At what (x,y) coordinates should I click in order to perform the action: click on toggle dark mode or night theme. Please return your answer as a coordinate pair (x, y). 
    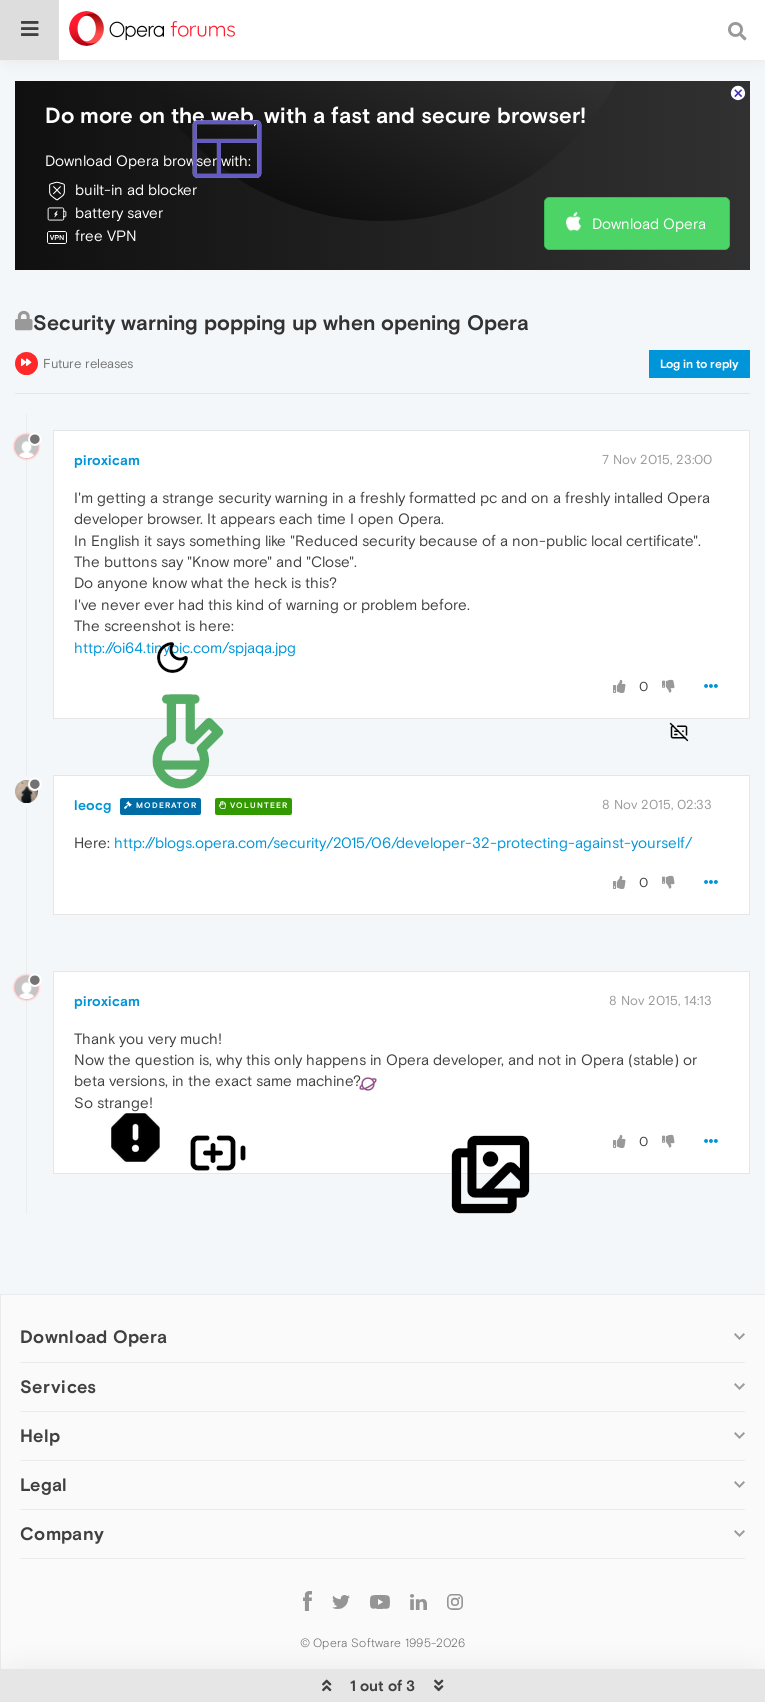
    Looking at the image, I should click on (172, 657).